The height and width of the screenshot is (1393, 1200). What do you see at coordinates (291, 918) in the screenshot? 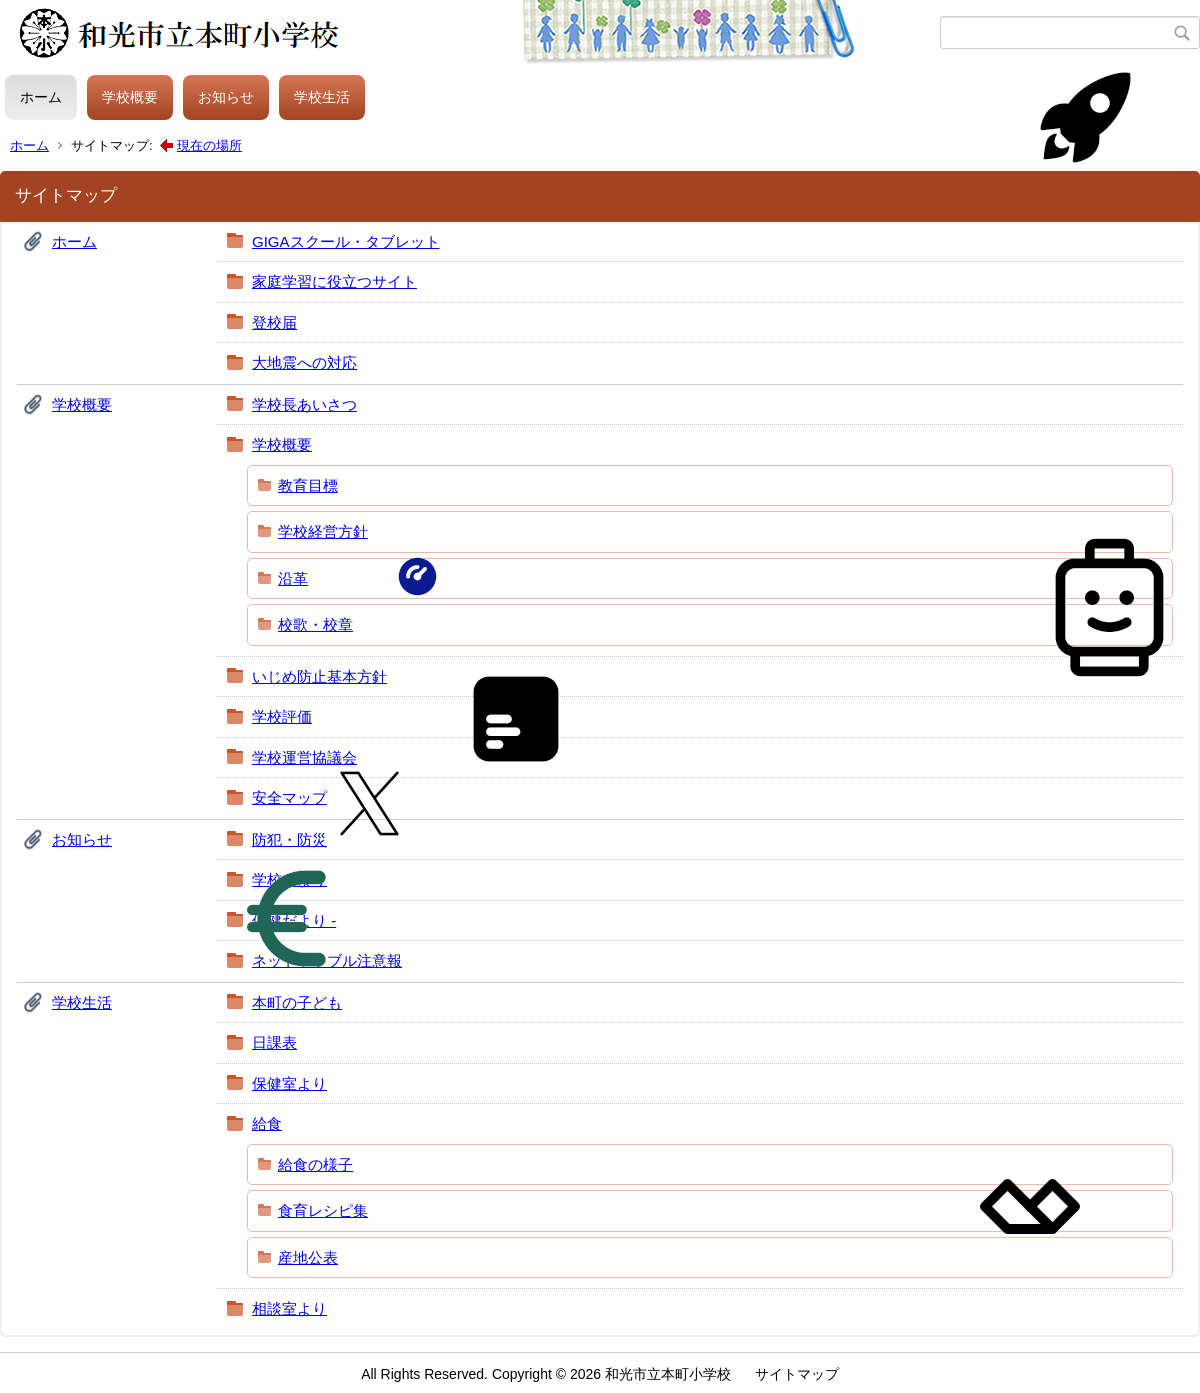
I see `indicates euro currency or pricing` at bounding box center [291, 918].